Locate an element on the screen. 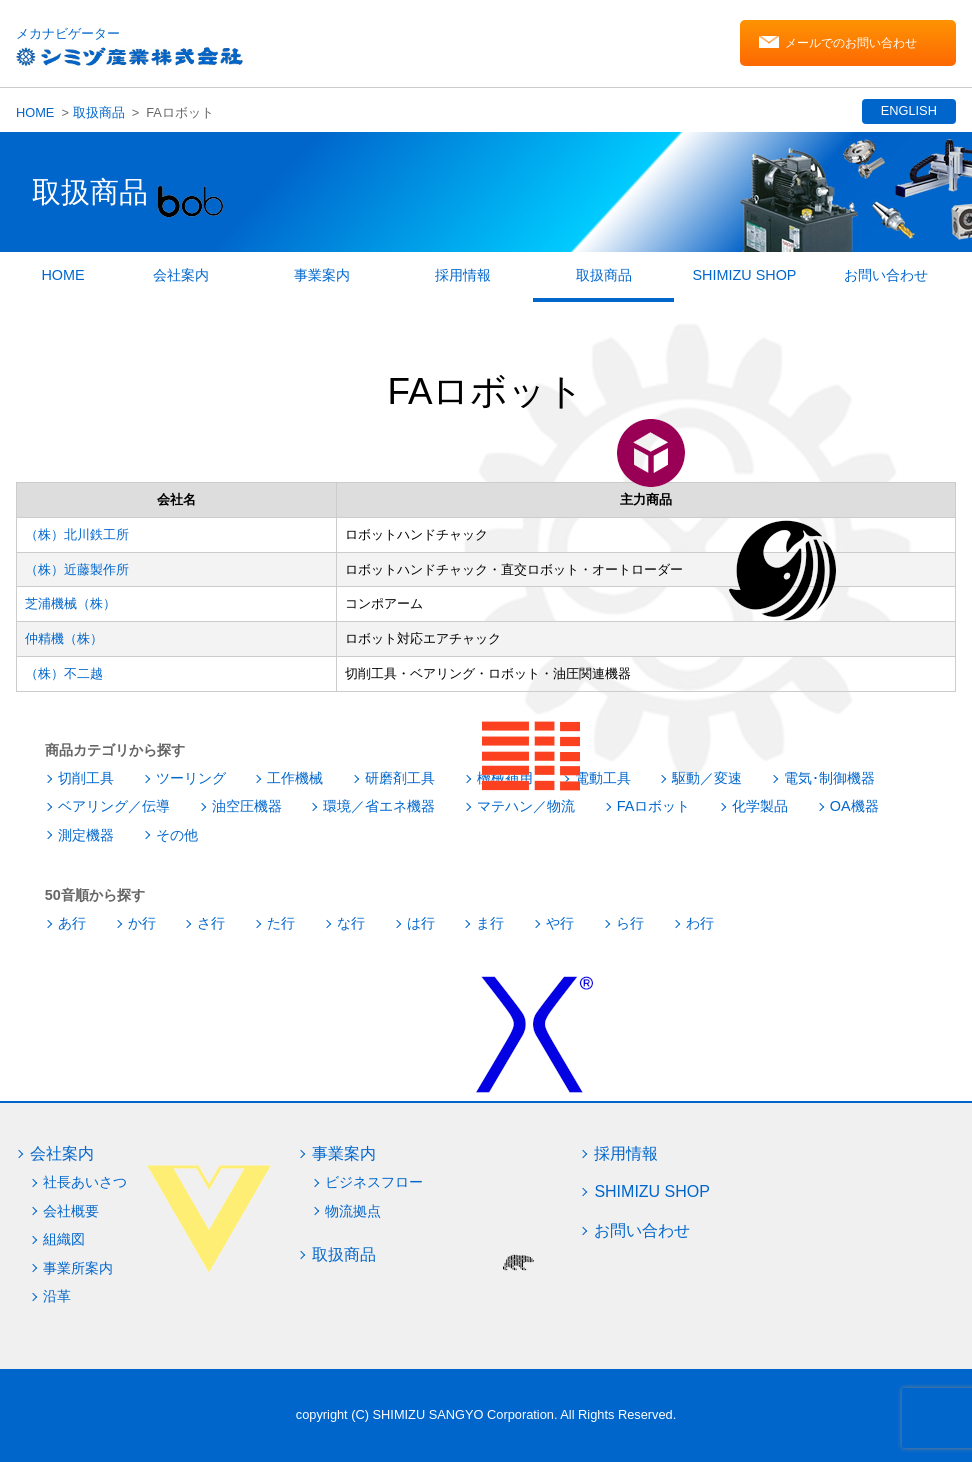 Image resolution: width=972 pixels, height=1462 pixels. chemex brand logo is located at coordinates (534, 1034).